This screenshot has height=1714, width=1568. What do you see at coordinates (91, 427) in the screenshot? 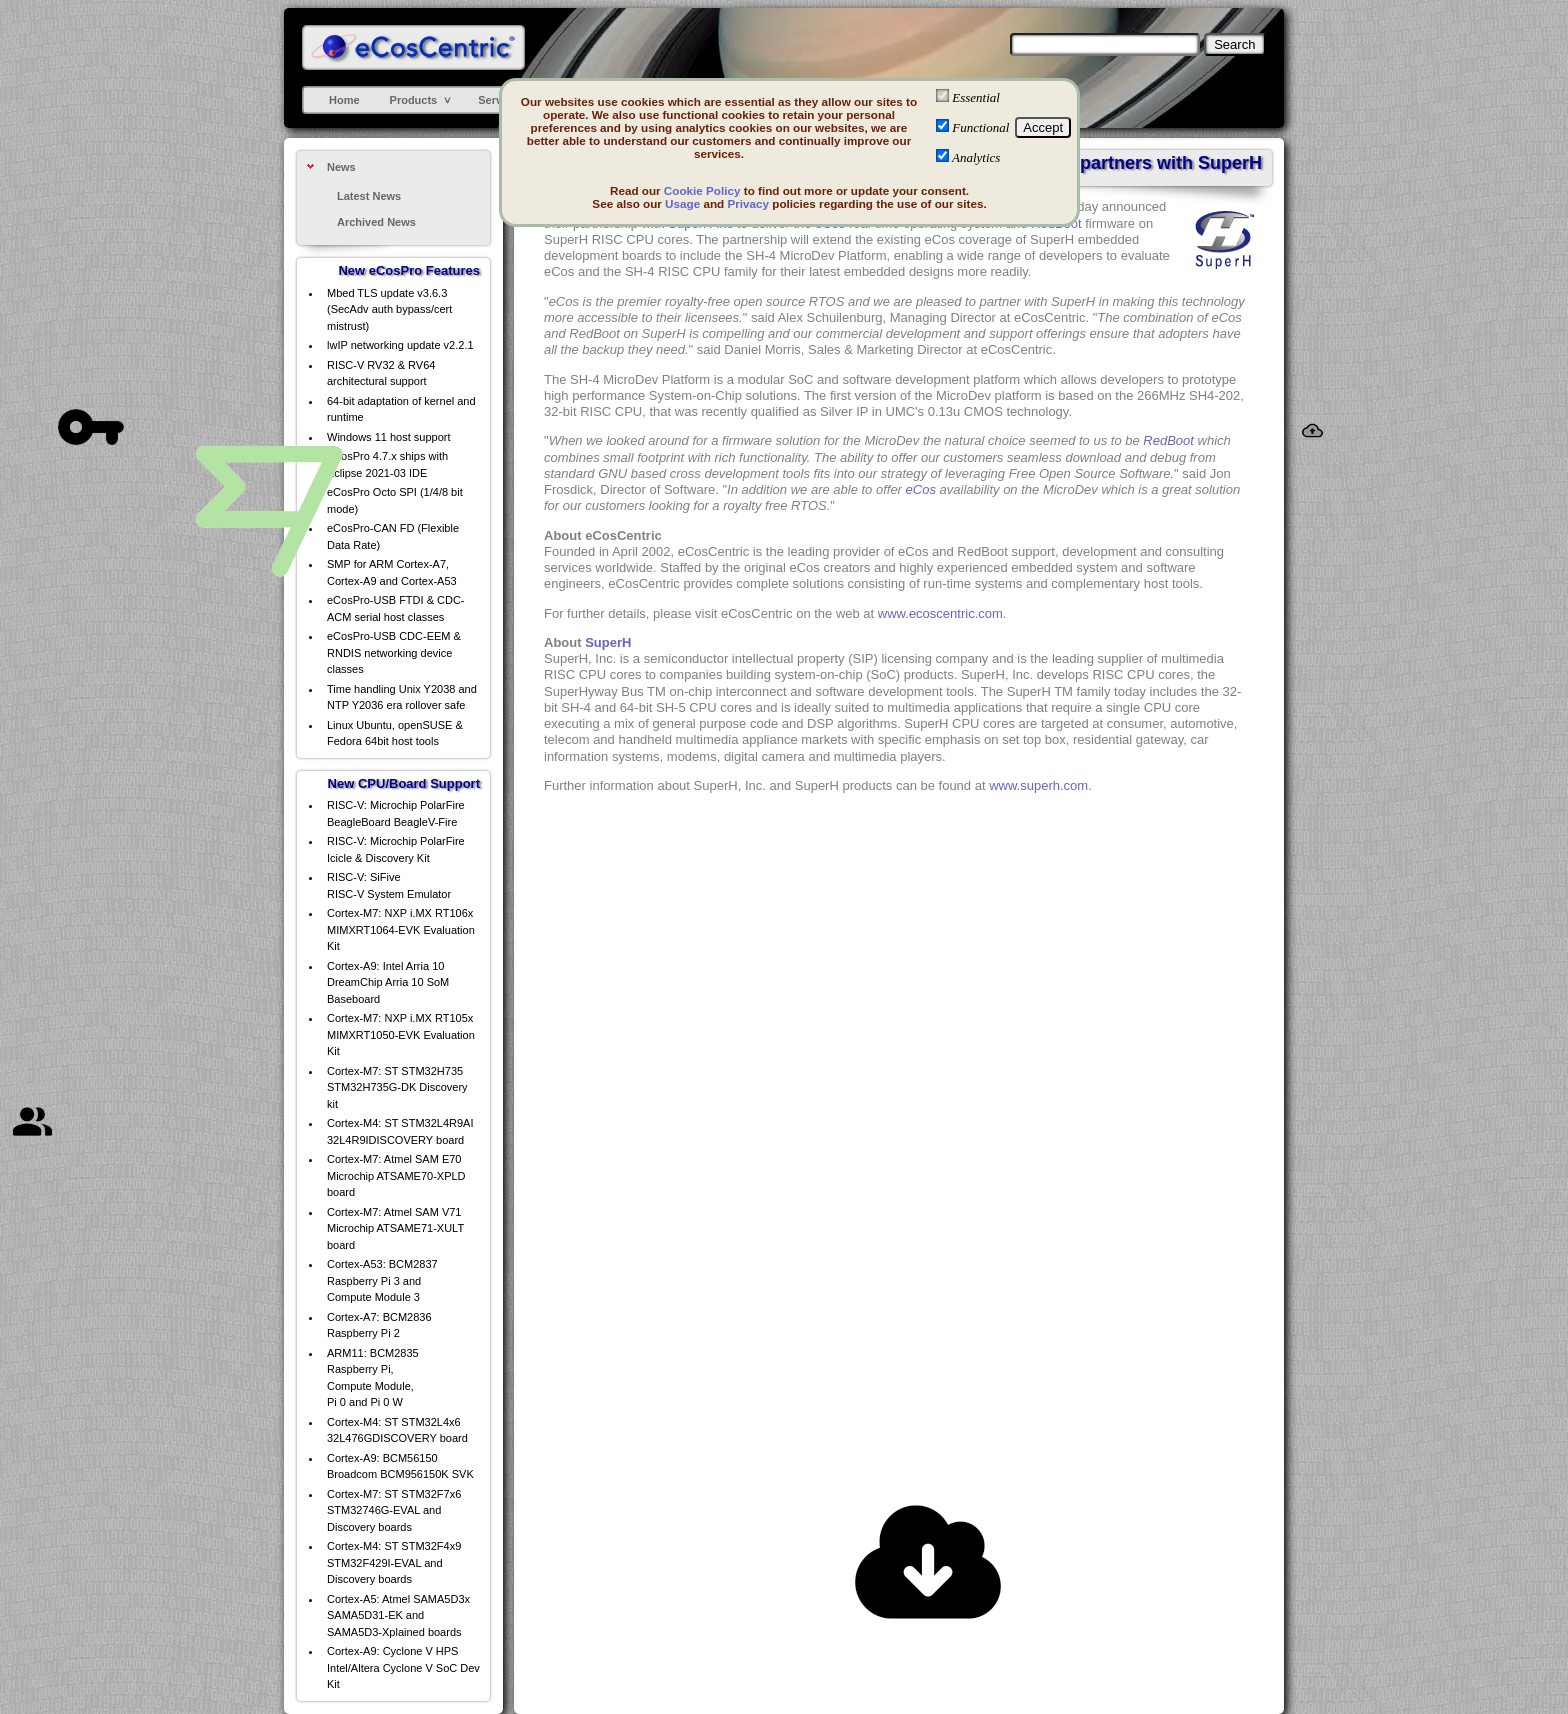
I see `access VPN or secure connection settings` at bounding box center [91, 427].